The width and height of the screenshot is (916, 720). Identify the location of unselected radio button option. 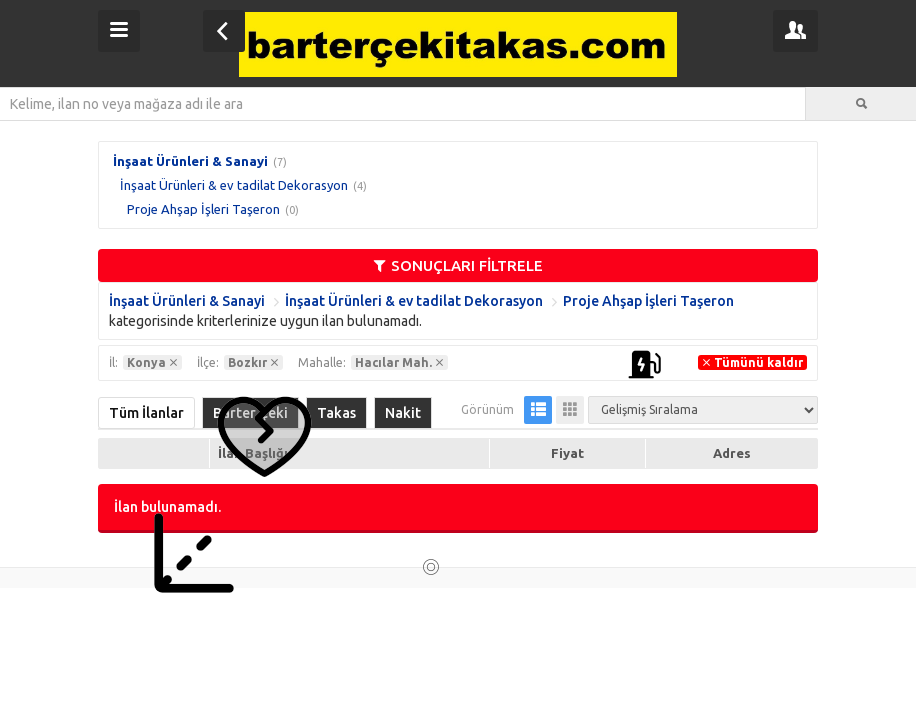
(431, 567).